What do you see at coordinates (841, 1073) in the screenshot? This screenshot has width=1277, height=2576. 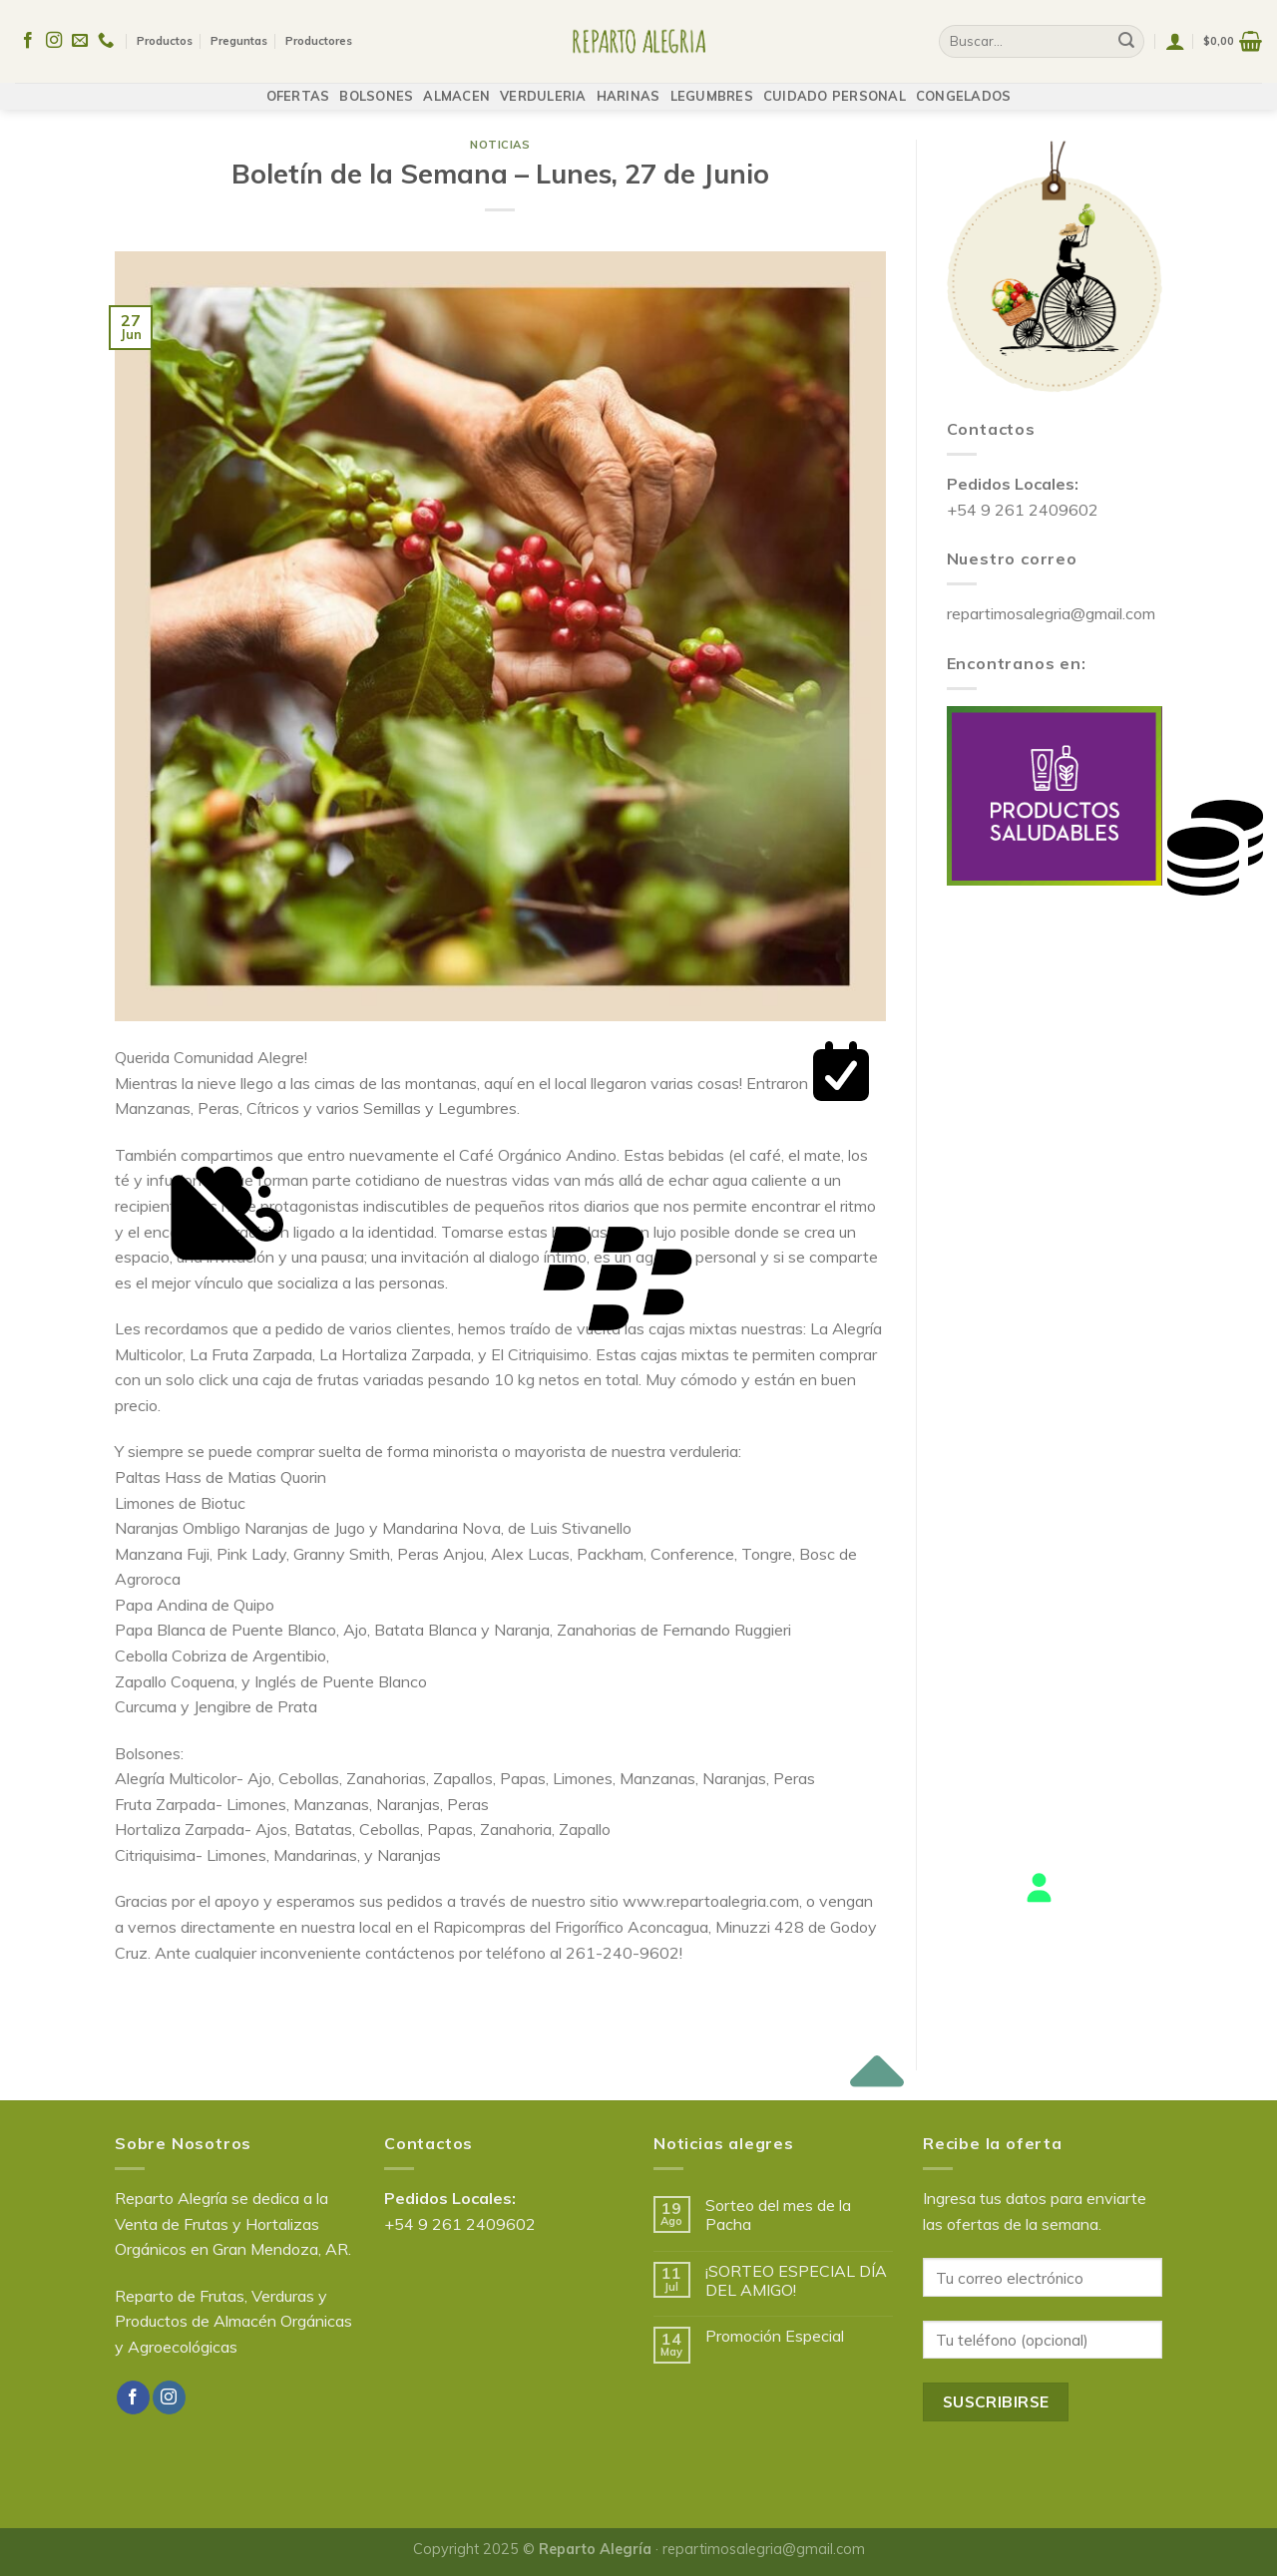 I see `confirm or schedule an appointment` at bounding box center [841, 1073].